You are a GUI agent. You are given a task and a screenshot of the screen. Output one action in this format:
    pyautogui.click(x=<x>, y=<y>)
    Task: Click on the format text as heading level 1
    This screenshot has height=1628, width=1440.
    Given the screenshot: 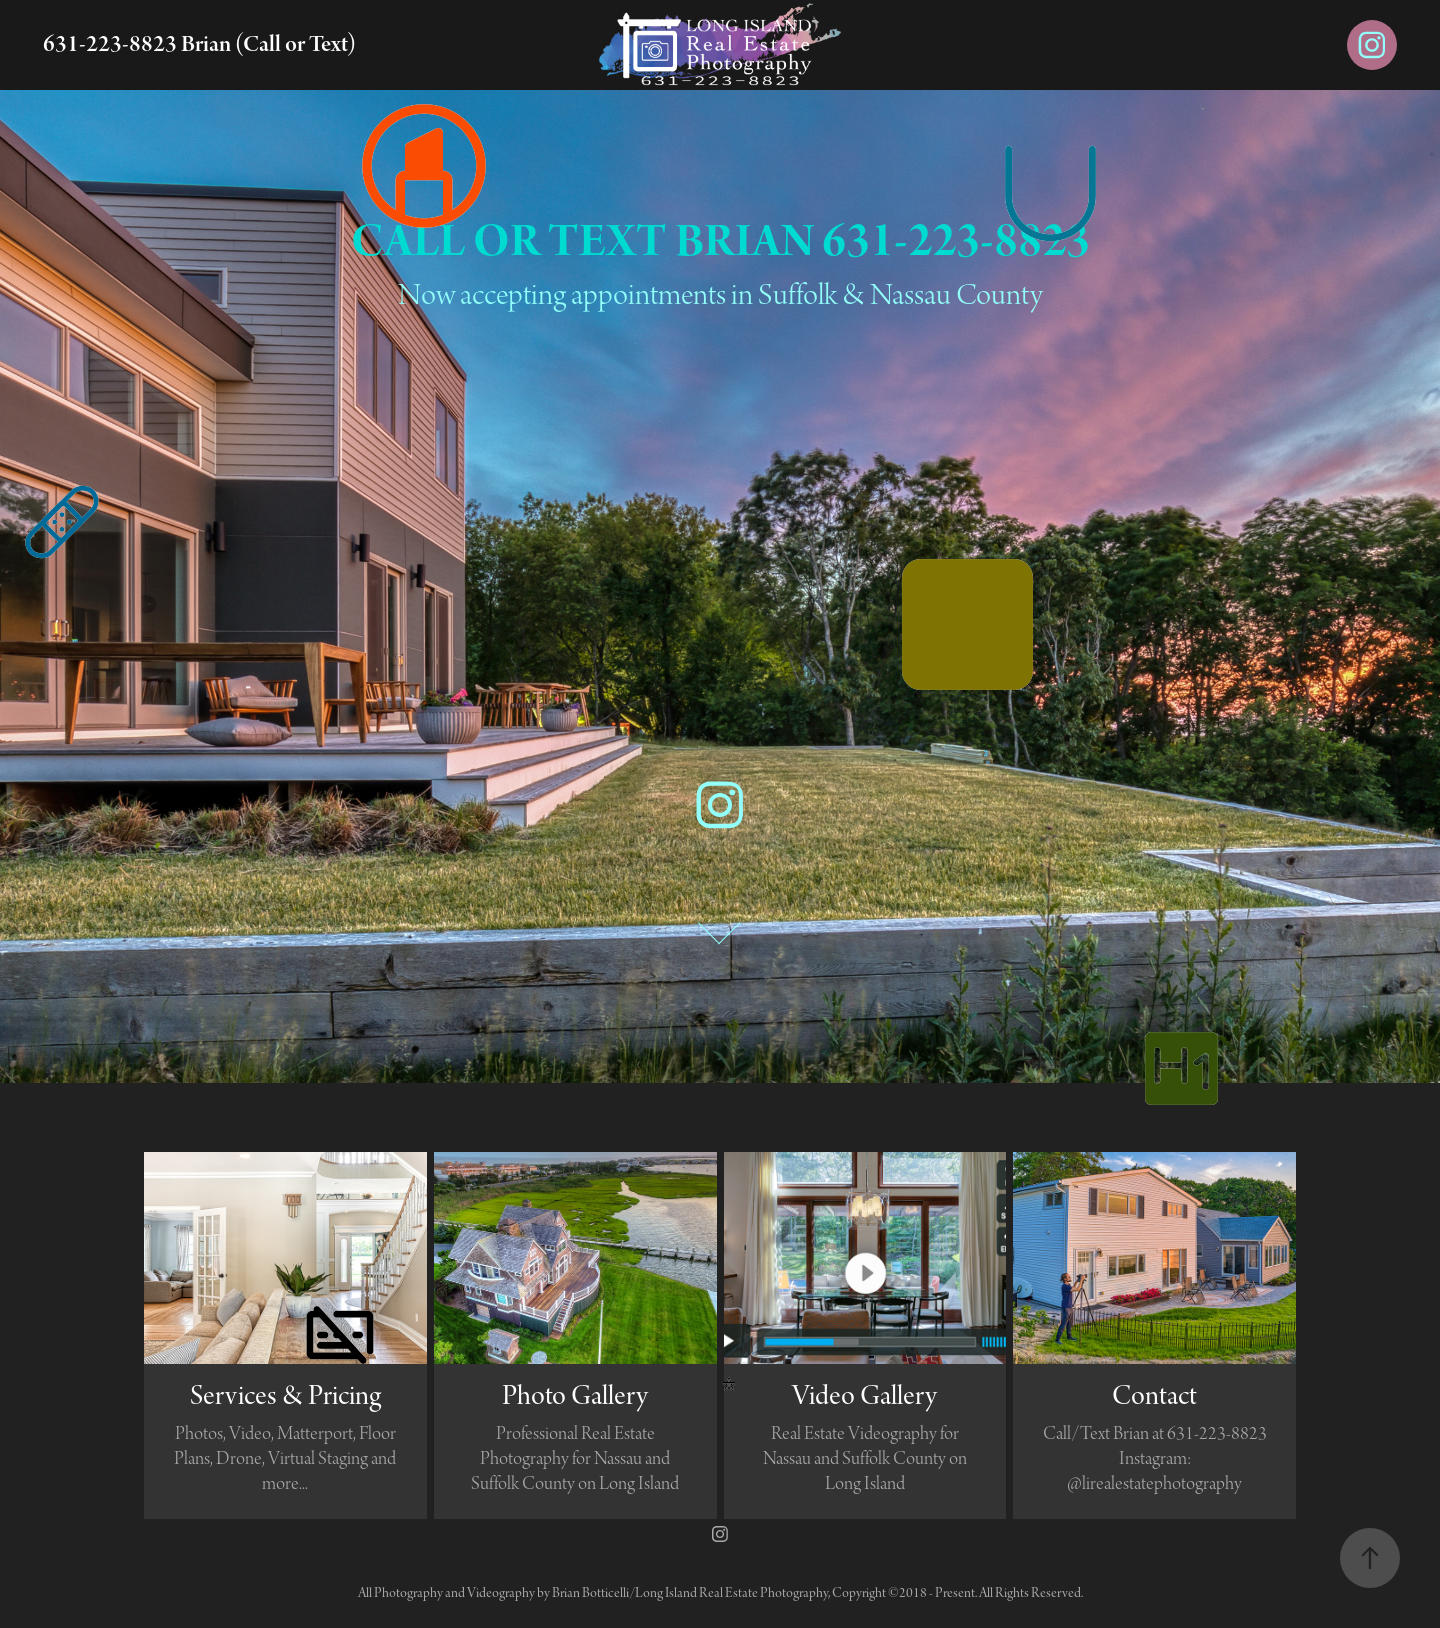 What is the action you would take?
    pyautogui.click(x=1181, y=1068)
    